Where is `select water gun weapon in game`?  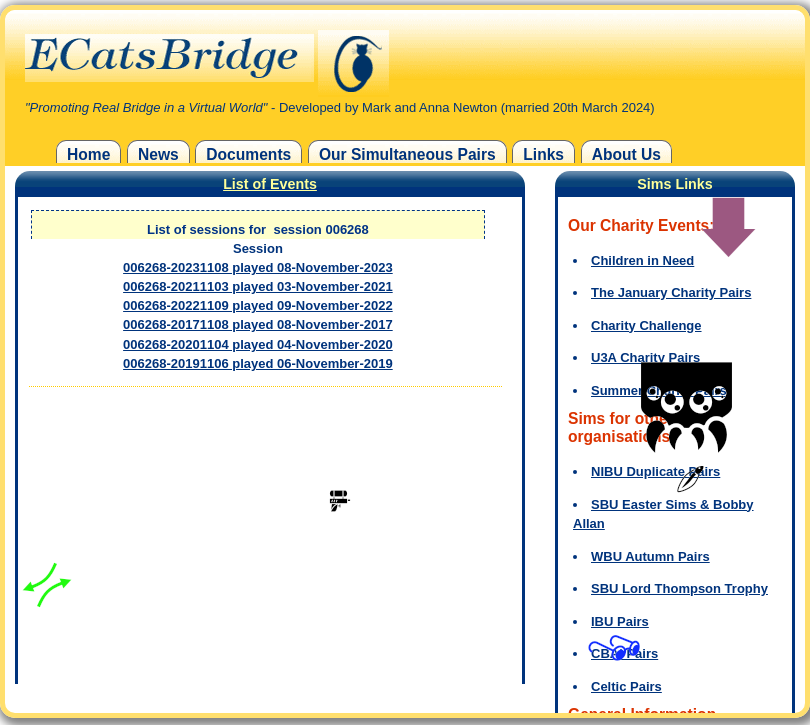
select water gun weapon in game is located at coordinates (340, 501).